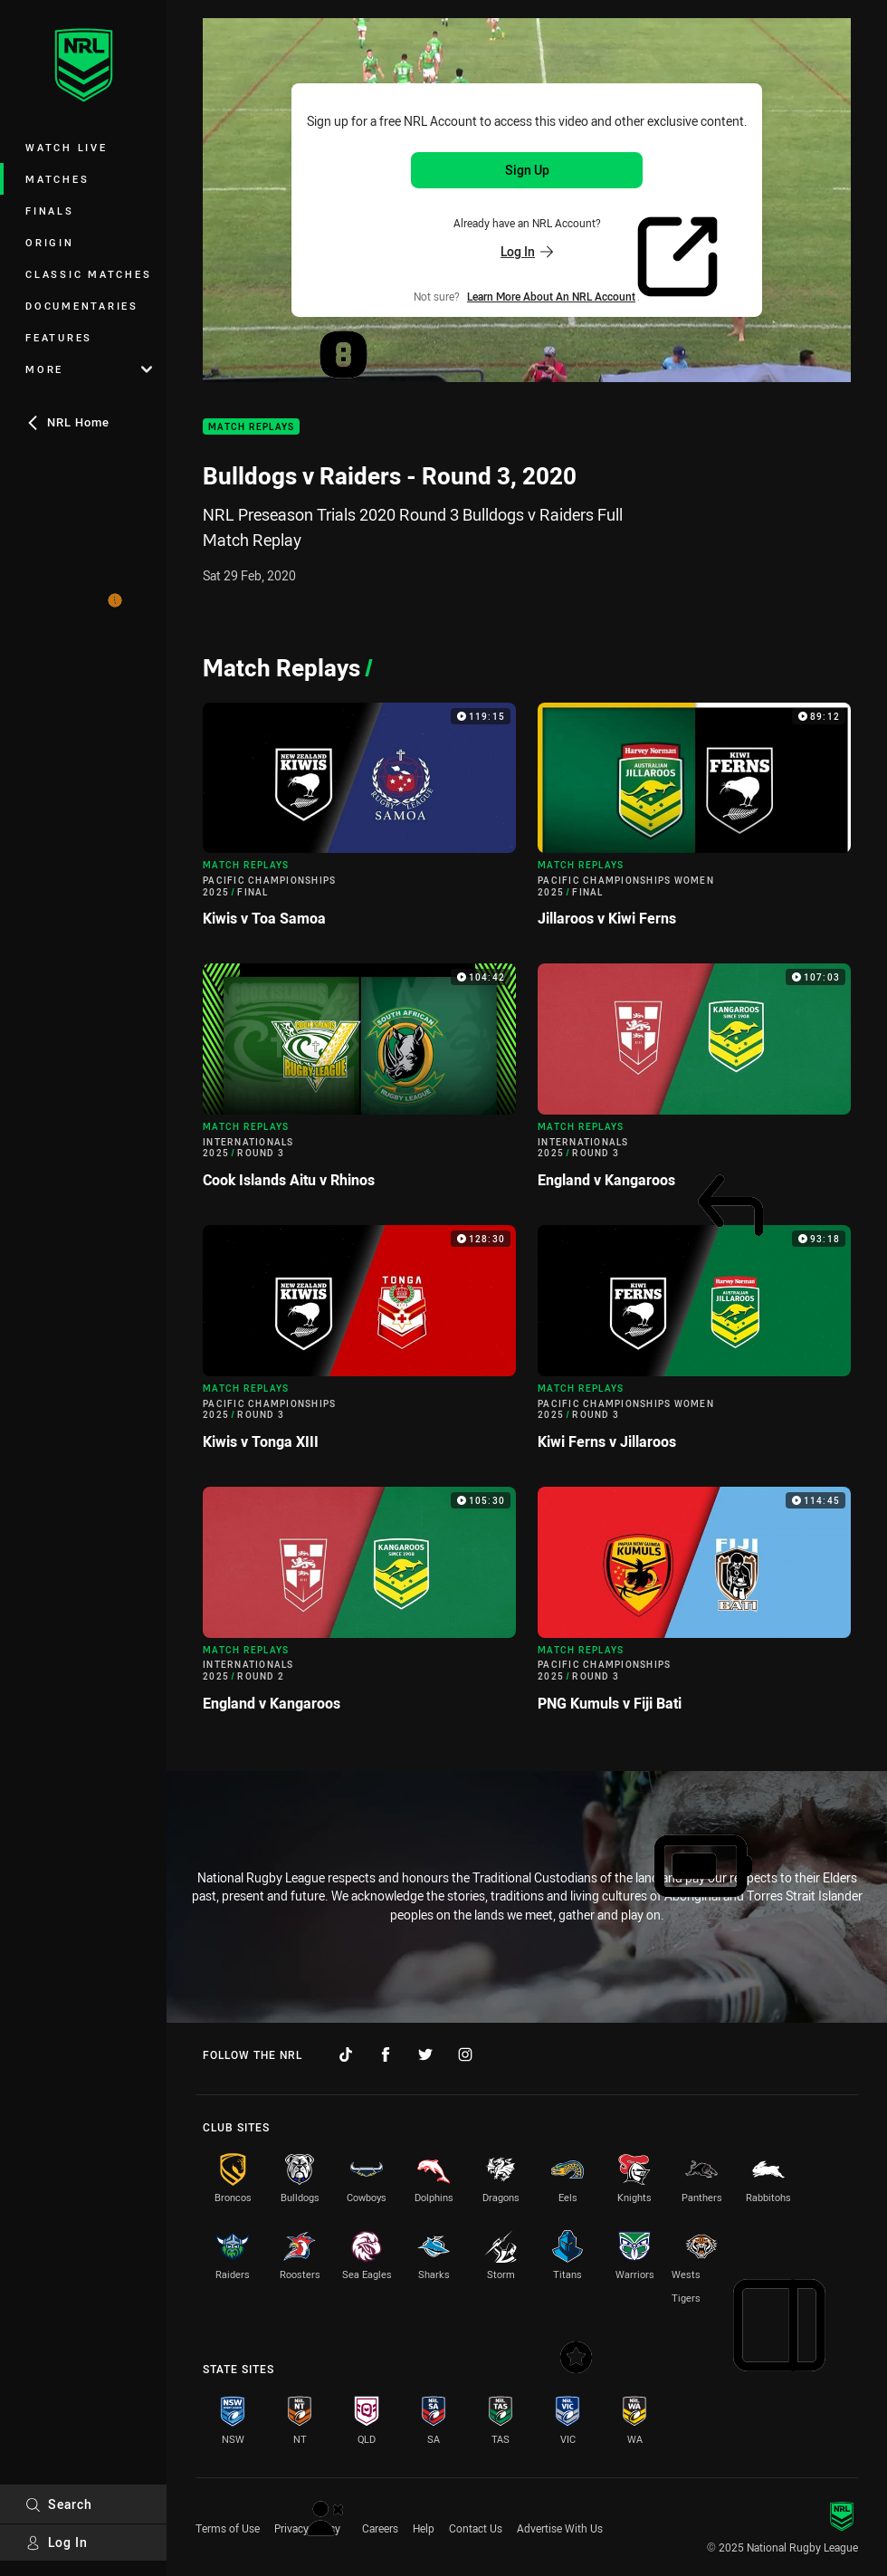 The width and height of the screenshot is (887, 2576). What do you see at coordinates (115, 600) in the screenshot?
I see `view more information or details` at bounding box center [115, 600].